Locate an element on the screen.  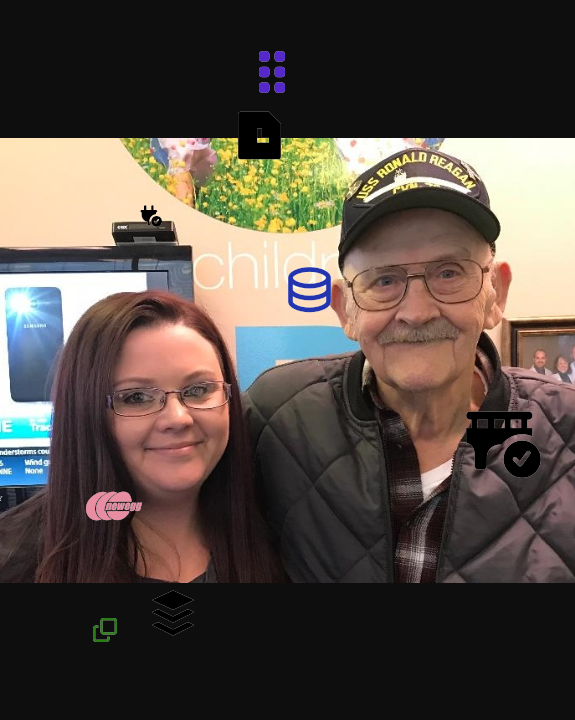
indicates successful connection or power status is located at coordinates (150, 216).